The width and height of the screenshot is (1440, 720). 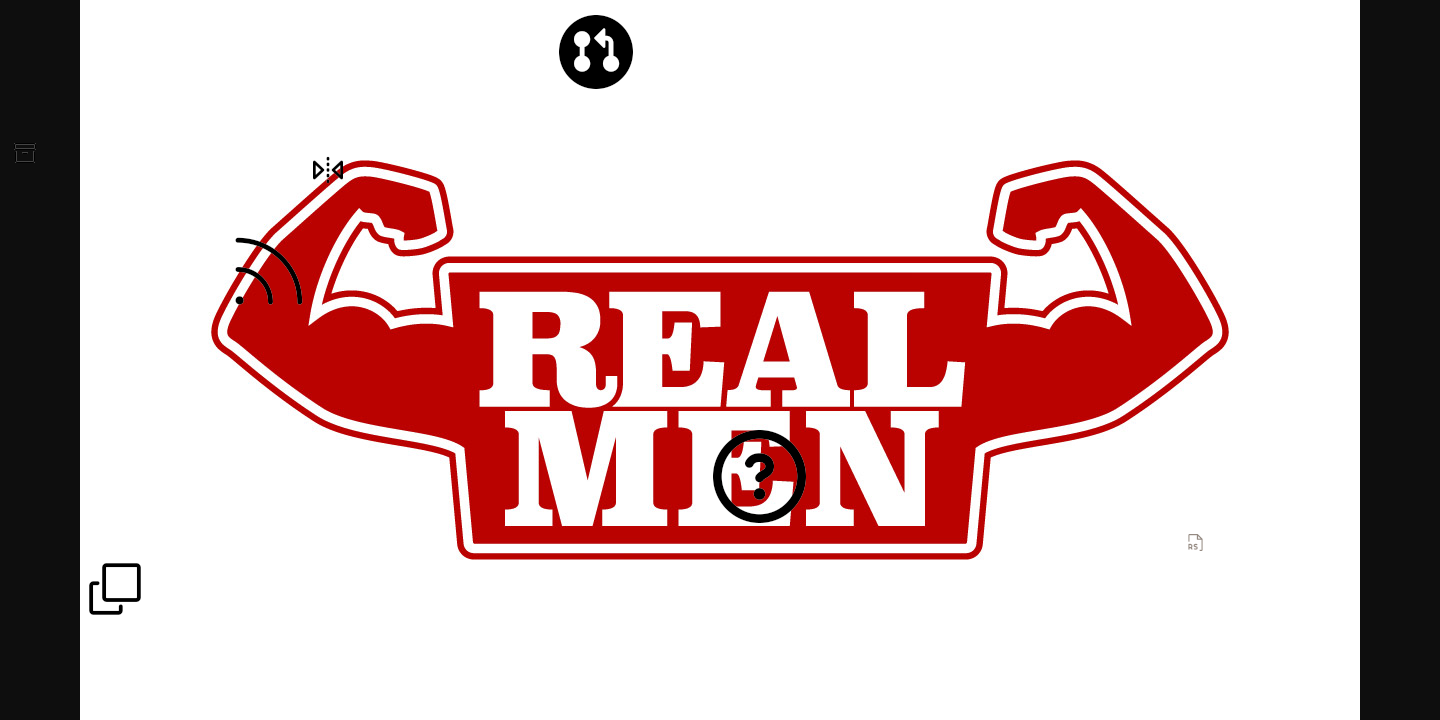 What do you see at coordinates (596, 52) in the screenshot?
I see `view open pull request in activity feed` at bounding box center [596, 52].